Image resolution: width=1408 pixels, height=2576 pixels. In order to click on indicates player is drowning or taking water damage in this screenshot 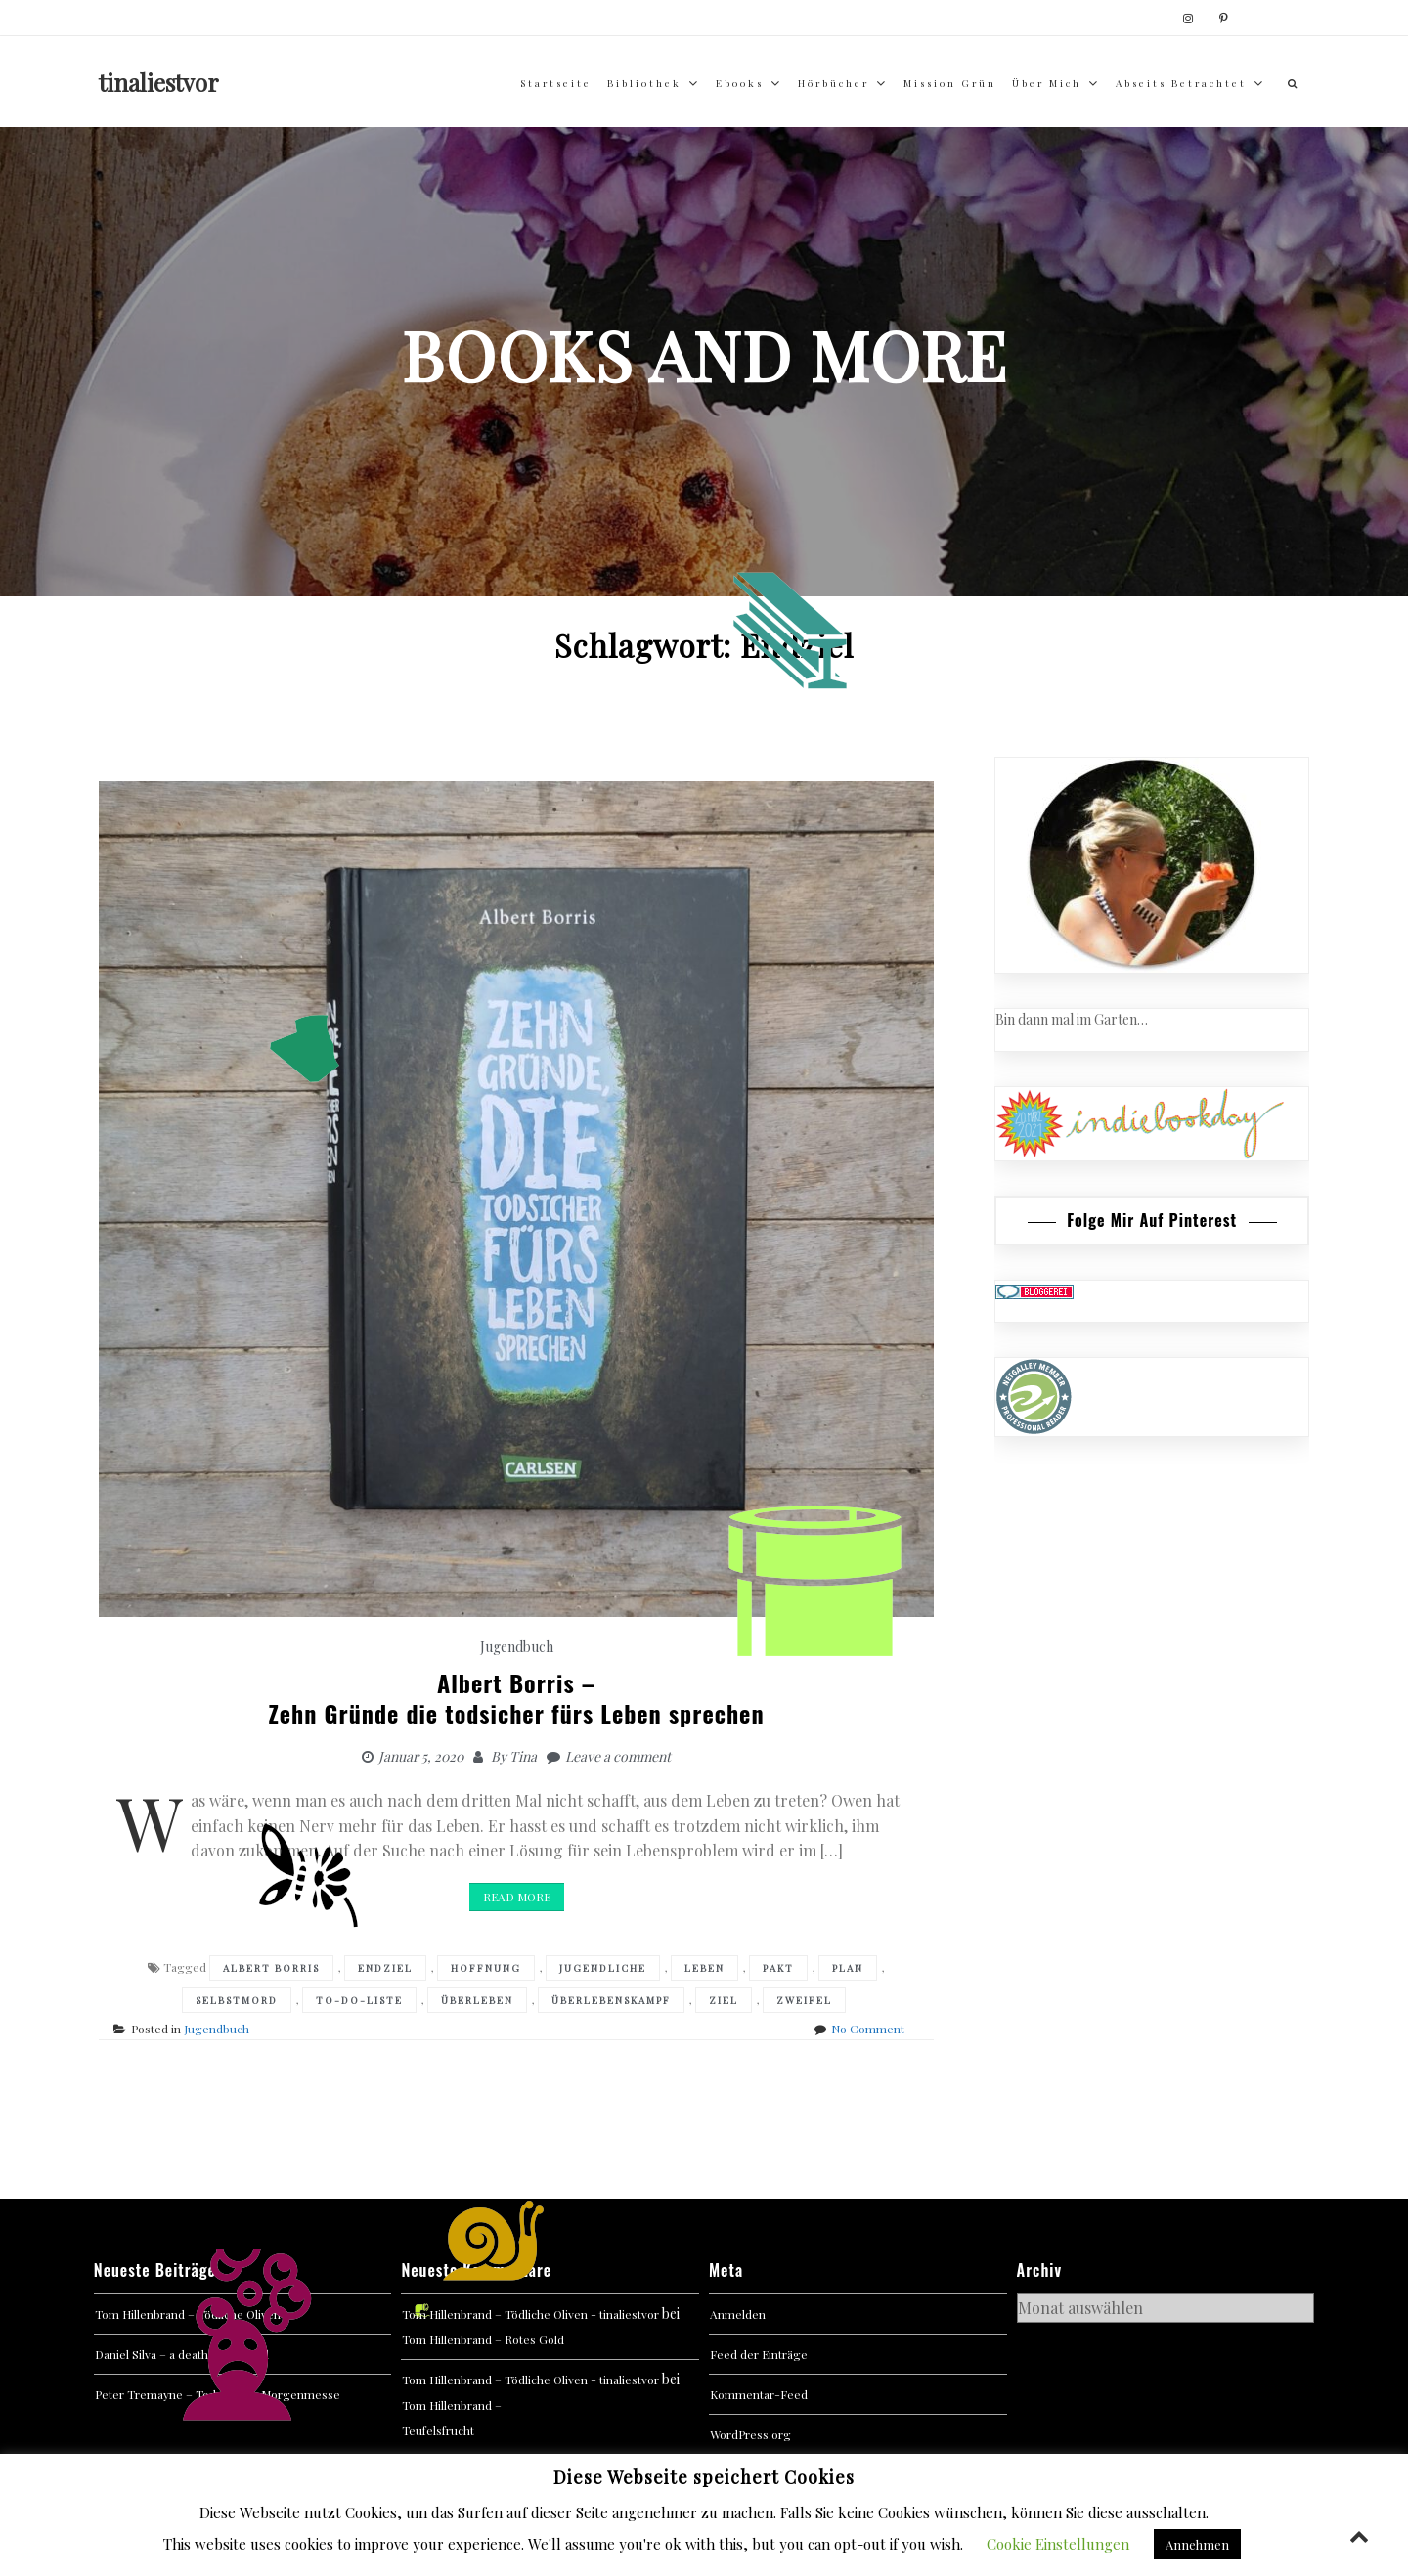, I will do `click(238, 2335)`.